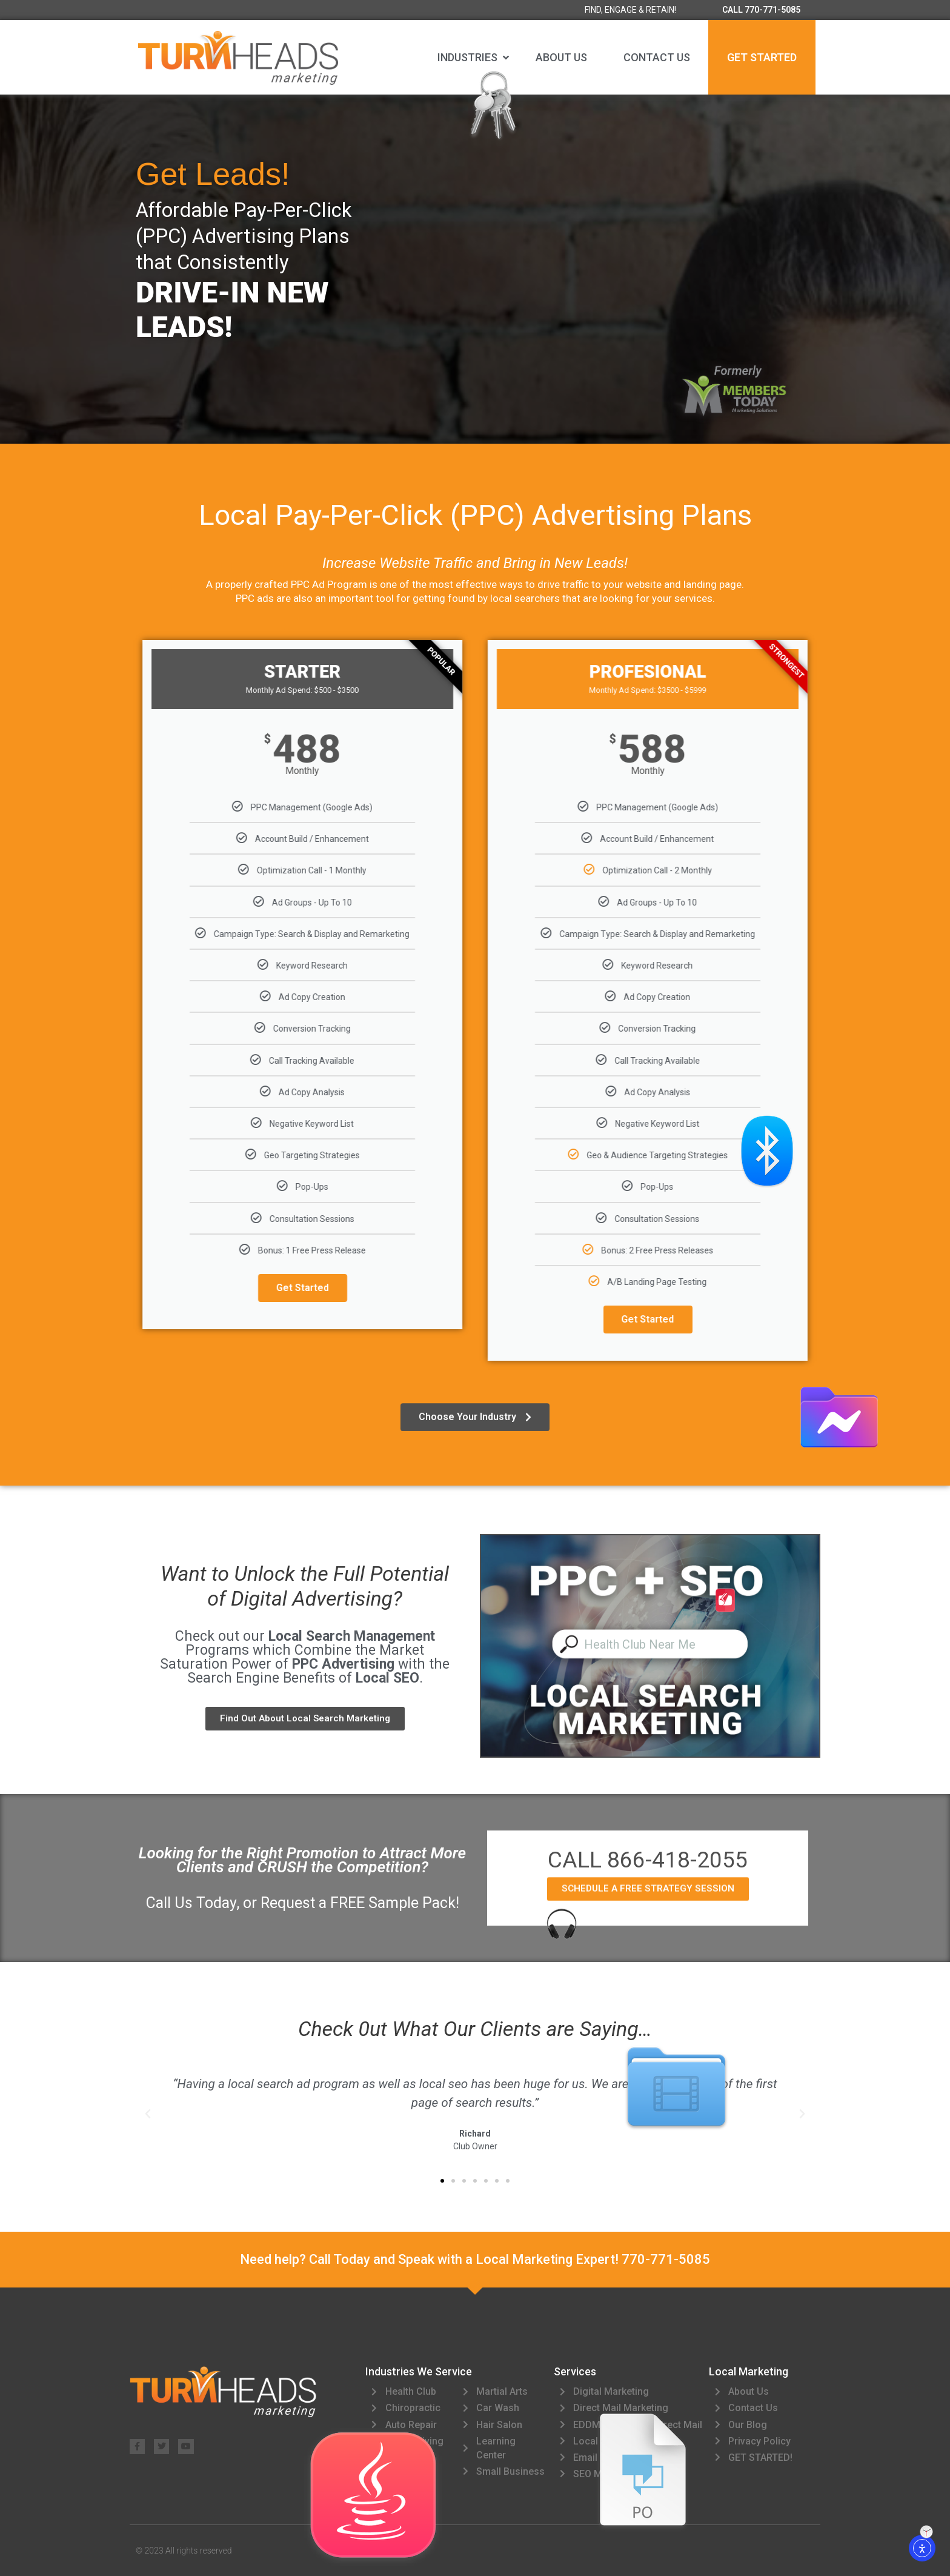 The width and height of the screenshot is (950, 2576). I want to click on open java application settings, so click(373, 2497).